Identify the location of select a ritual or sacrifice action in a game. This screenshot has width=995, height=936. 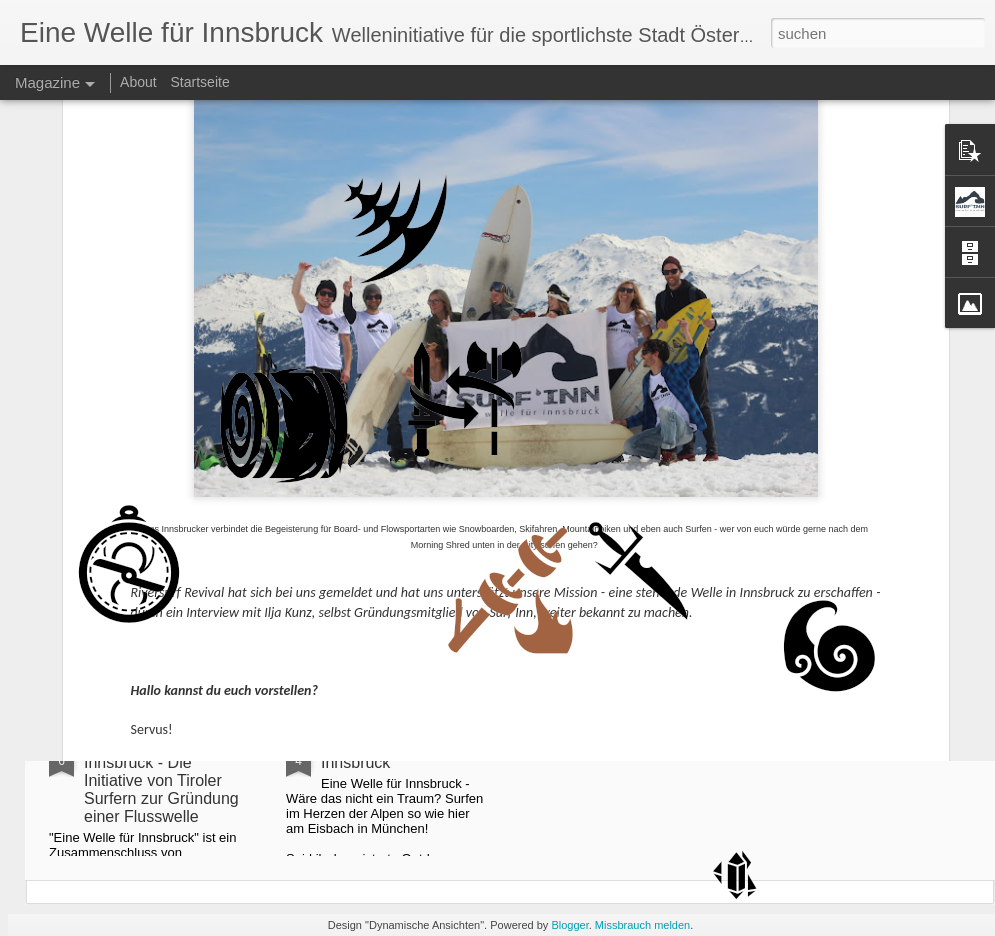
(638, 571).